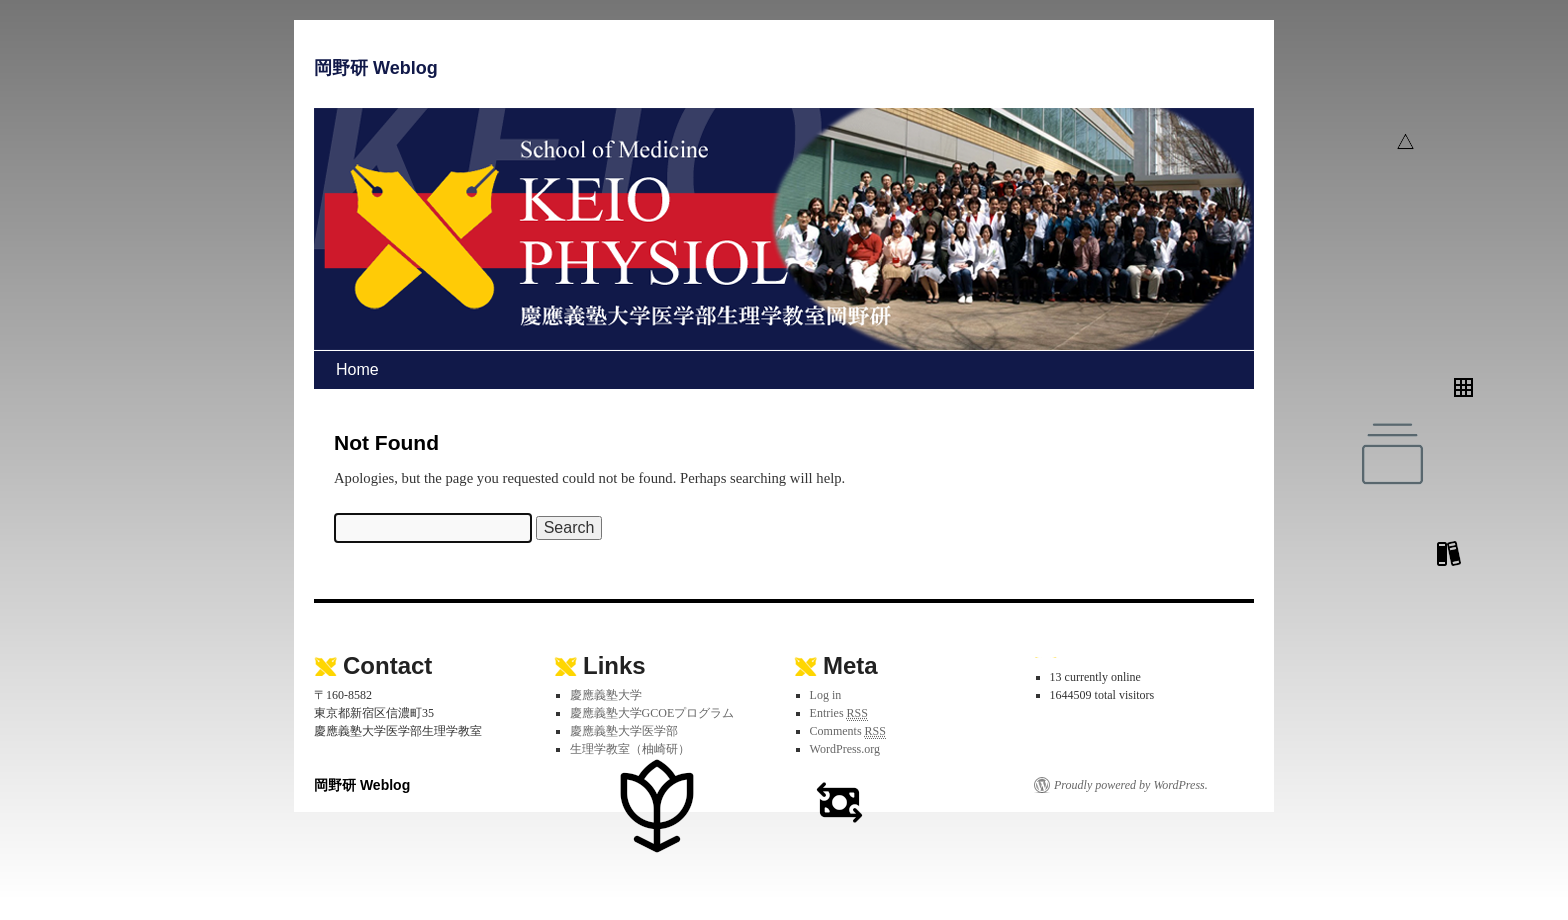 The height and width of the screenshot is (920, 1568). I want to click on transfer money between accounts, so click(839, 802).